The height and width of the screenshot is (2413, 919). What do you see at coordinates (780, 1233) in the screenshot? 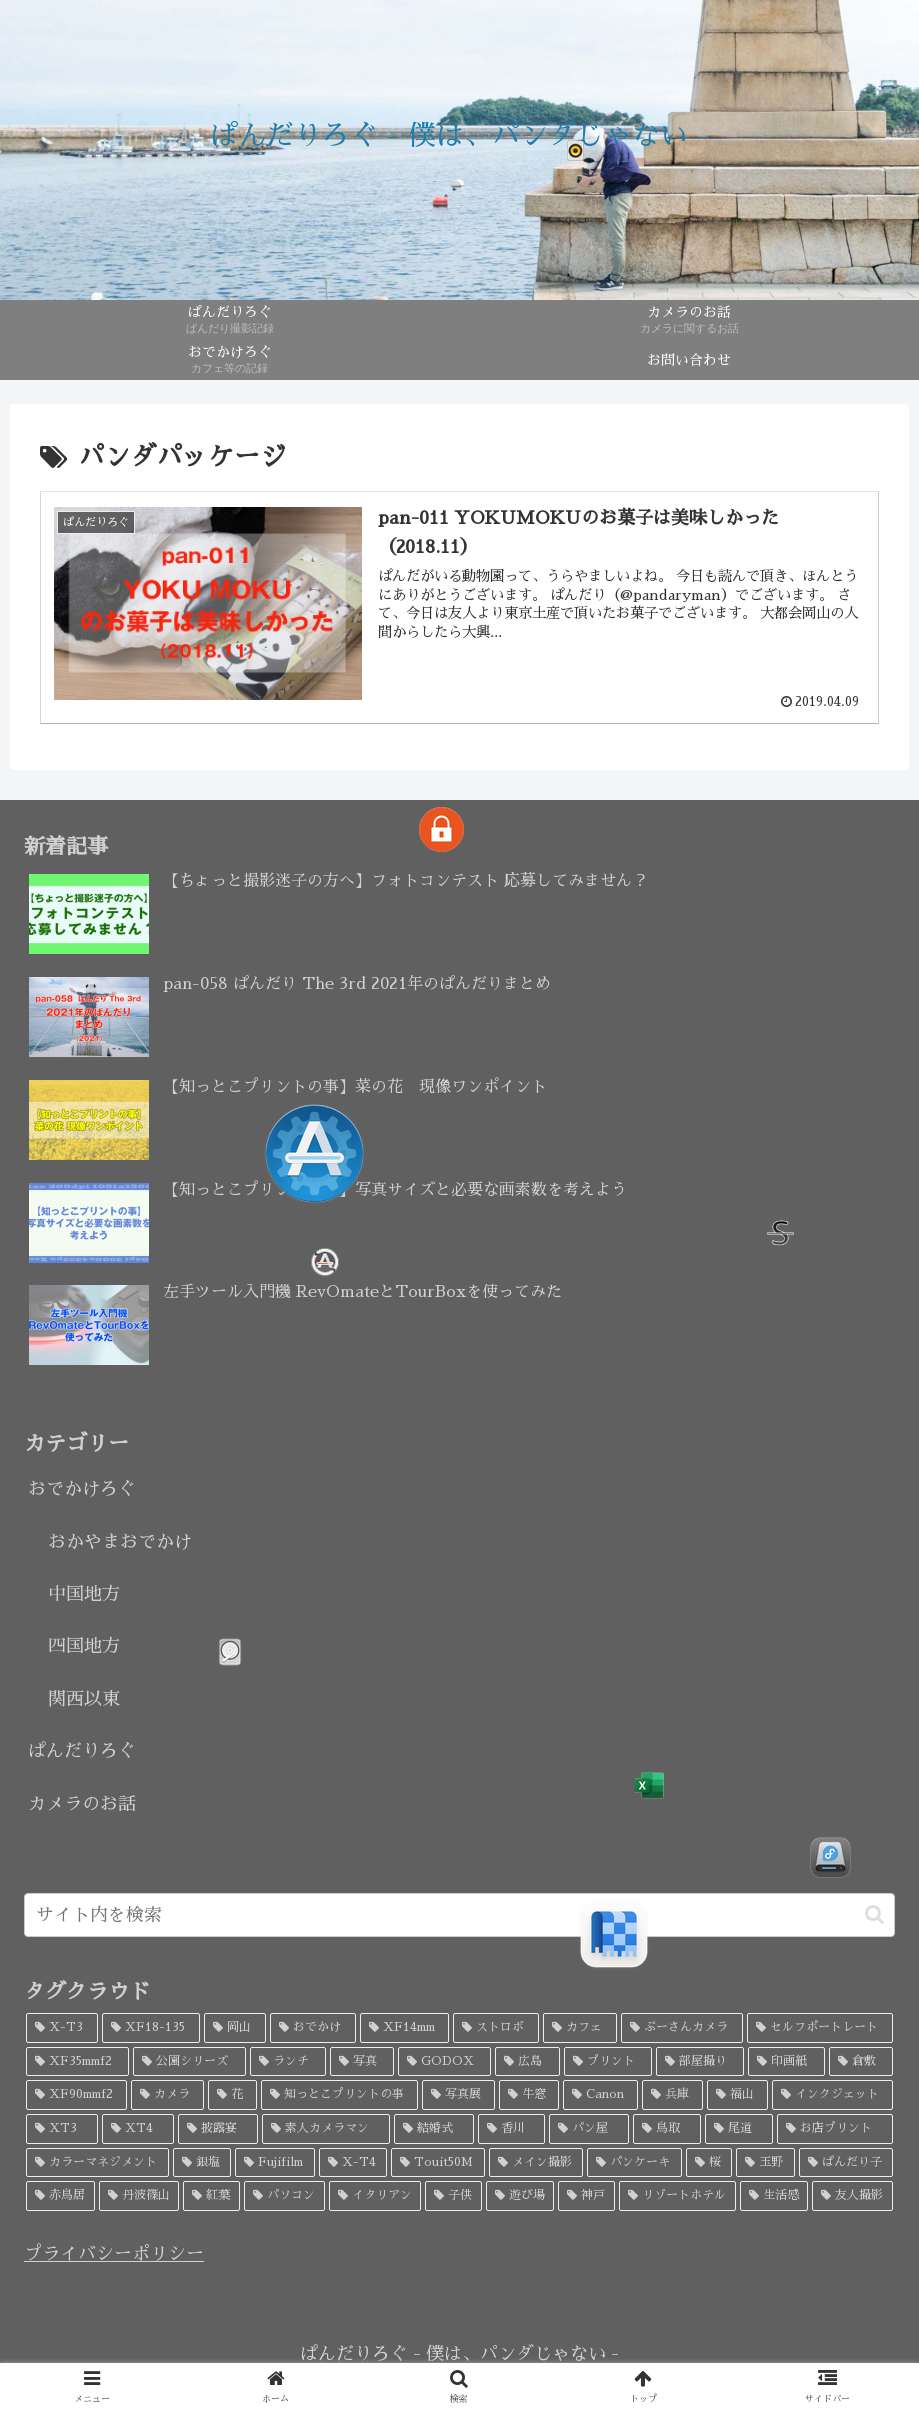
I see `apply strikethrough formatting to selected text` at bounding box center [780, 1233].